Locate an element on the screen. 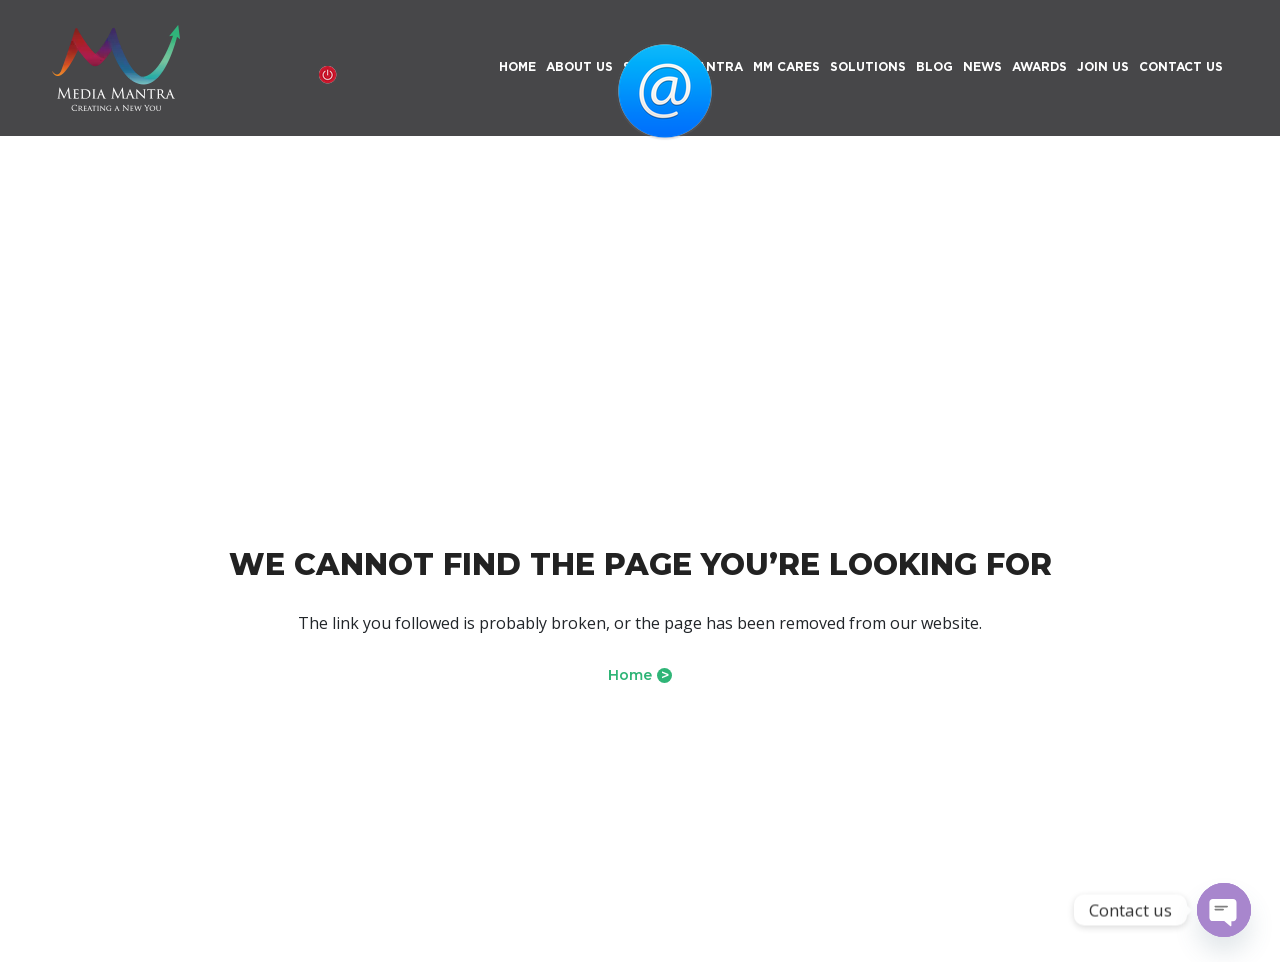 This screenshot has width=1280, height=962. manage your internet accounts is located at coordinates (665, 91).